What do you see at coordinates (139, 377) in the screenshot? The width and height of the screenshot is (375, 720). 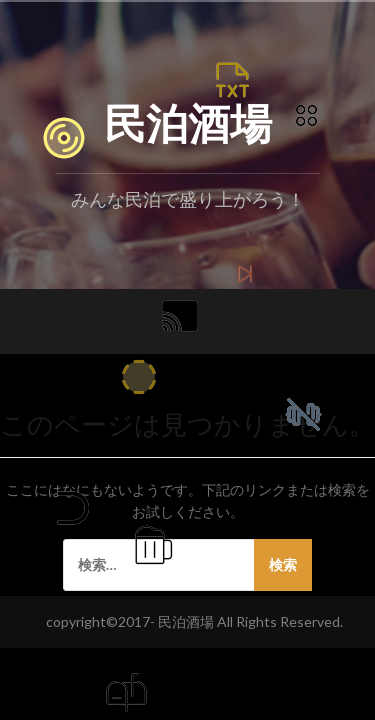 I see `indicates loading or processing in progress` at bounding box center [139, 377].